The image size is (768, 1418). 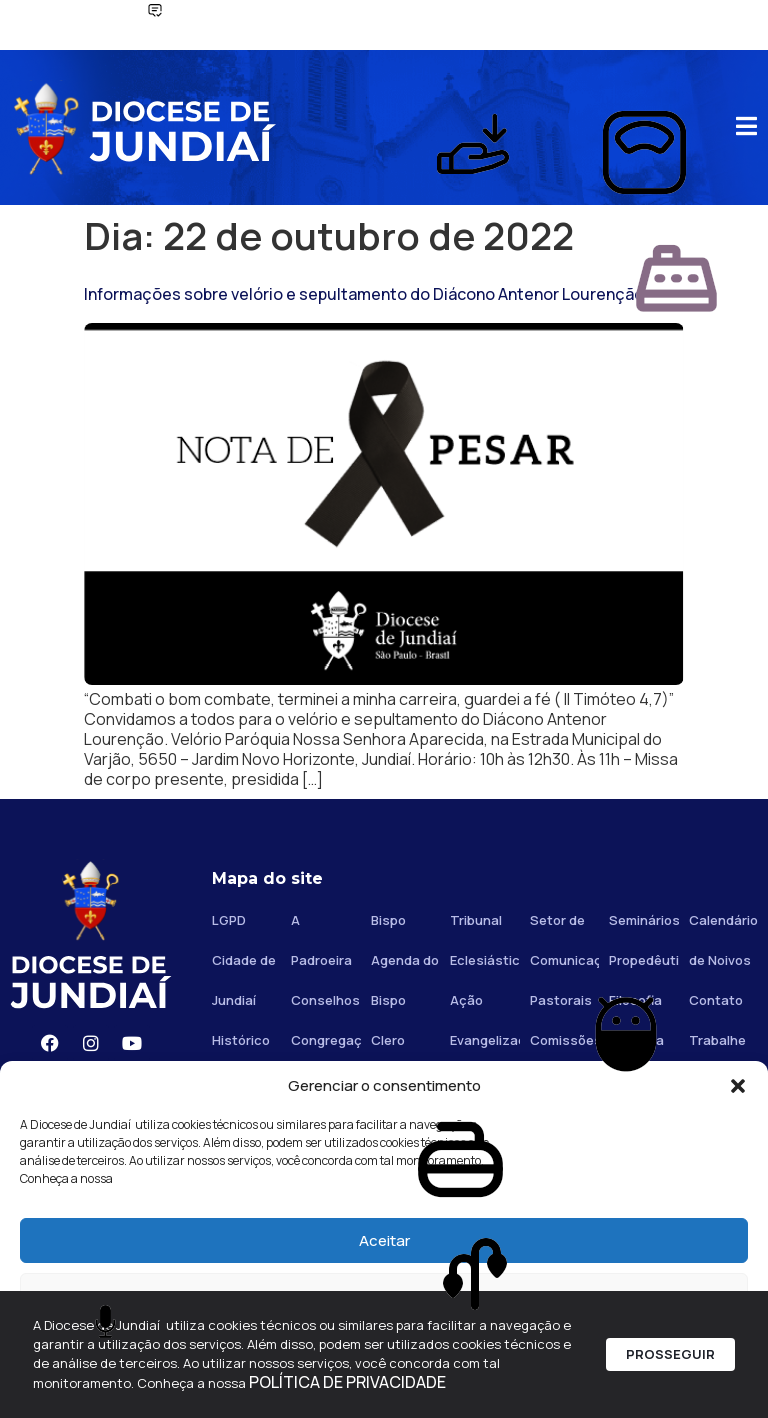 What do you see at coordinates (676, 282) in the screenshot?
I see `access point of sale system` at bounding box center [676, 282].